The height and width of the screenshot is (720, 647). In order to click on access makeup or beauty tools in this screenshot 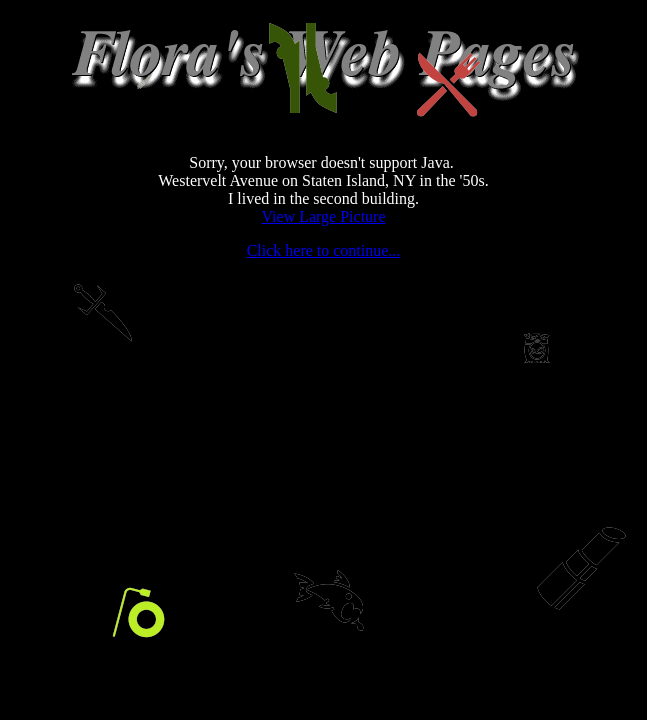, I will do `click(581, 568)`.